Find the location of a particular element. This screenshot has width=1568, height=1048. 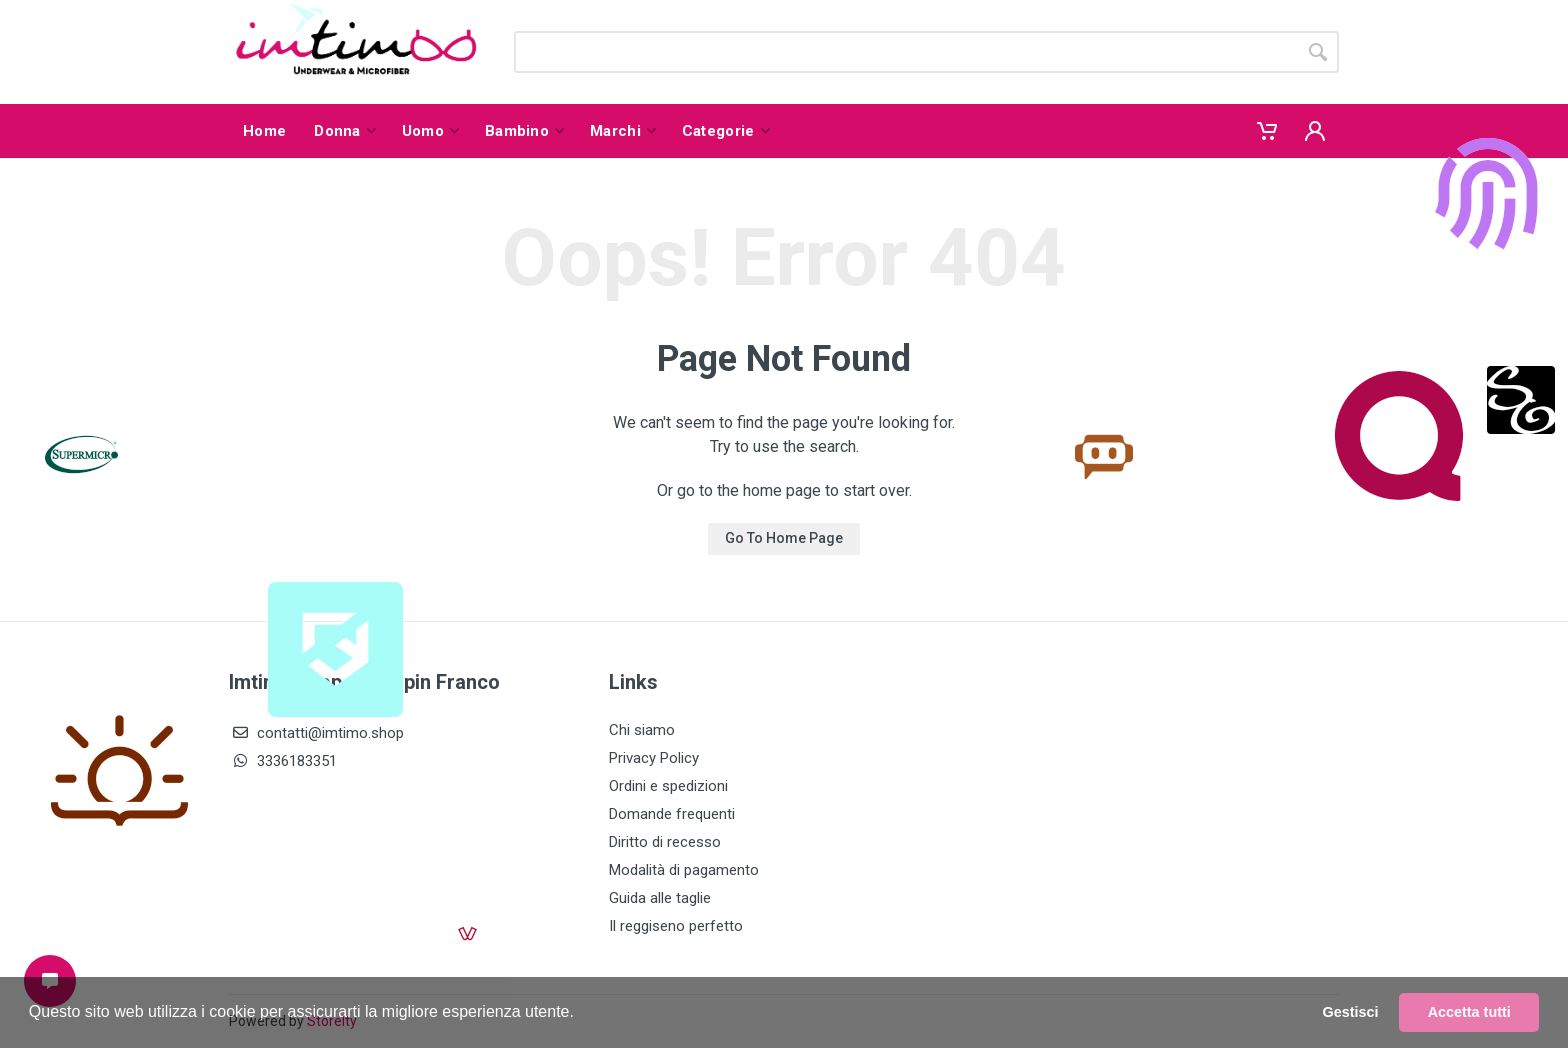

open jdoodle online compiler is located at coordinates (119, 770).